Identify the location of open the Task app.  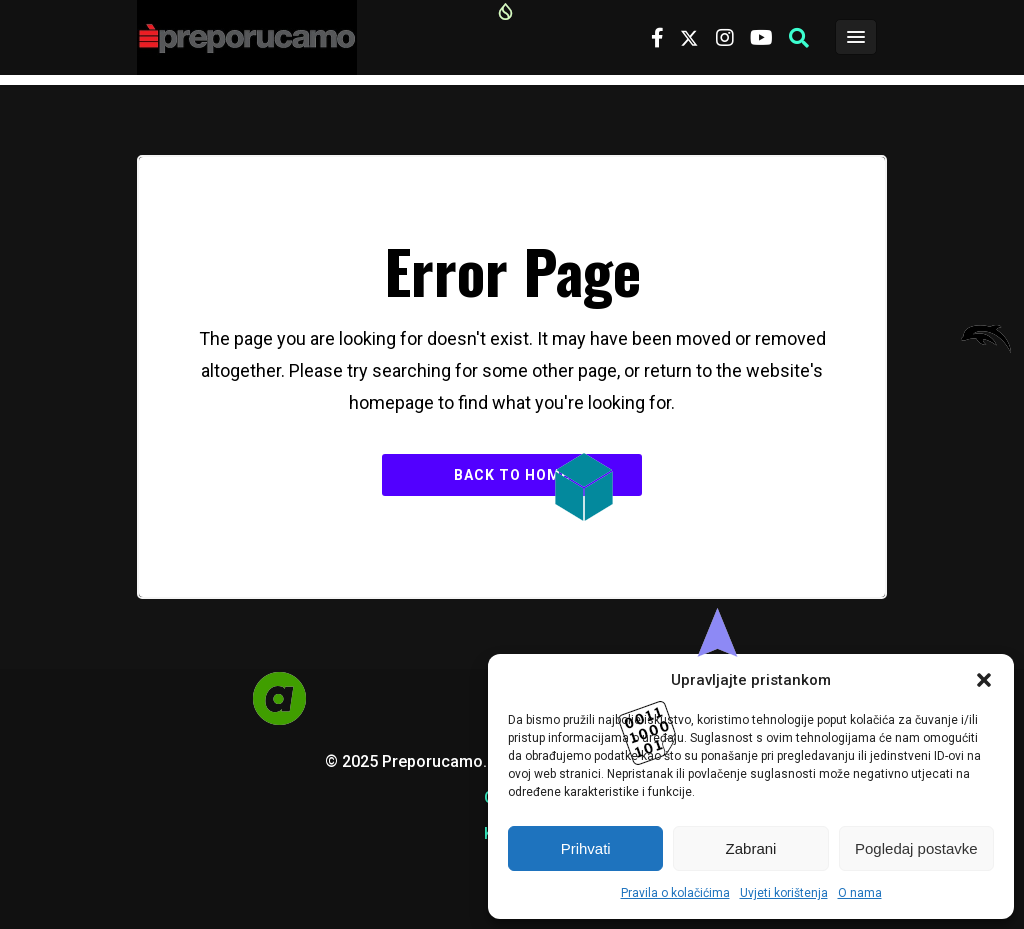
(584, 487).